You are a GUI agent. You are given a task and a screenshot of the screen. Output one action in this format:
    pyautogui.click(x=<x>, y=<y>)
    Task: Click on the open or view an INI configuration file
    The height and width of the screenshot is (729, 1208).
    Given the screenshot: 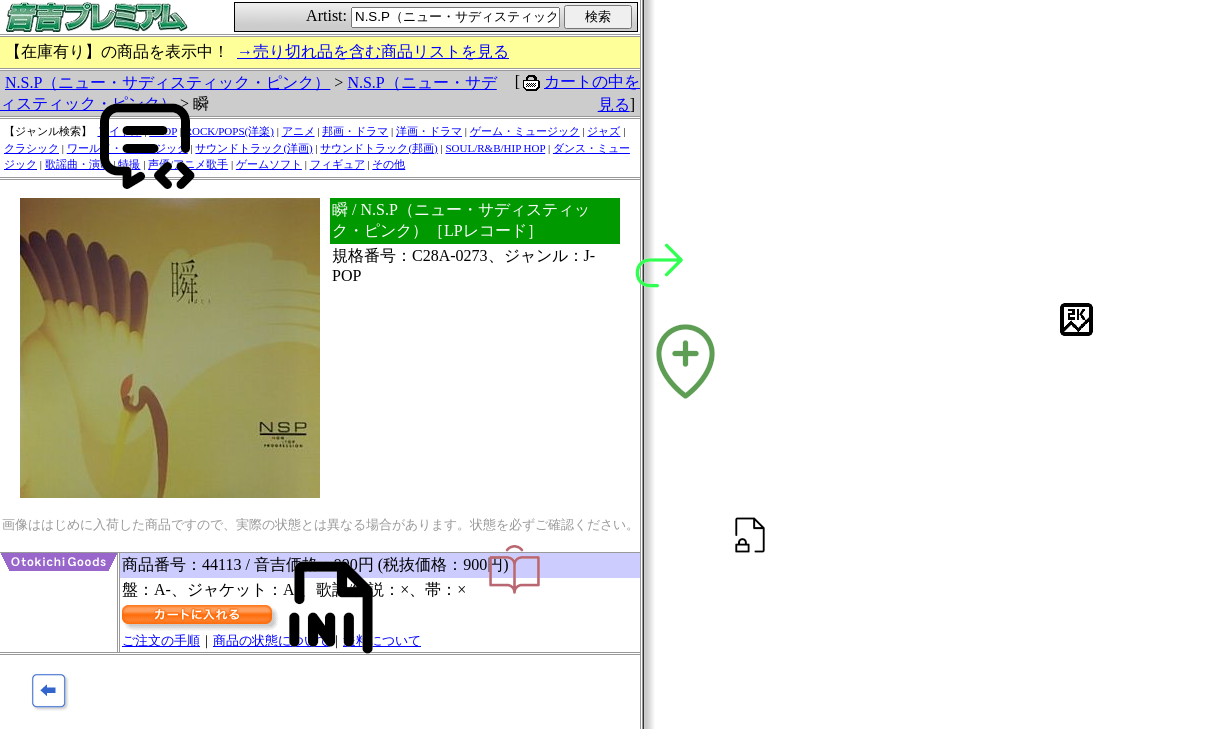 What is the action you would take?
    pyautogui.click(x=333, y=607)
    